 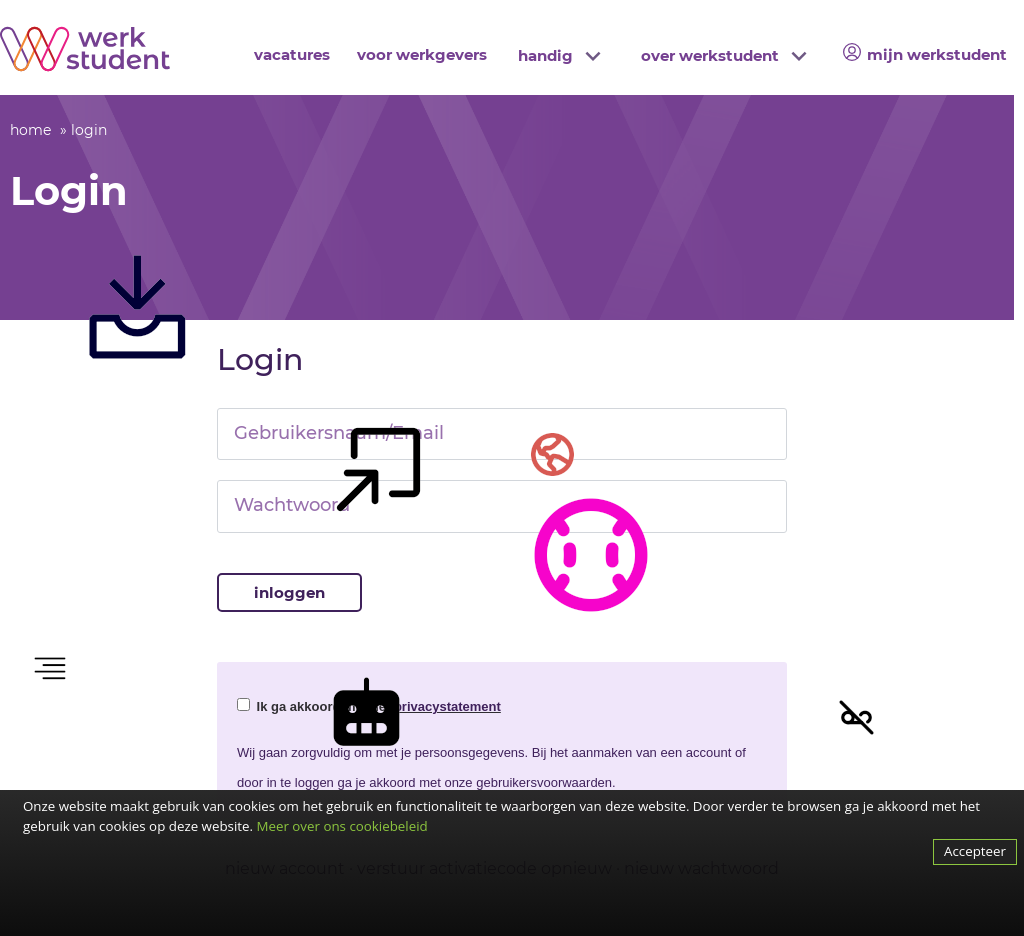 What do you see at coordinates (141, 307) in the screenshot?
I see `stash changes in git` at bounding box center [141, 307].